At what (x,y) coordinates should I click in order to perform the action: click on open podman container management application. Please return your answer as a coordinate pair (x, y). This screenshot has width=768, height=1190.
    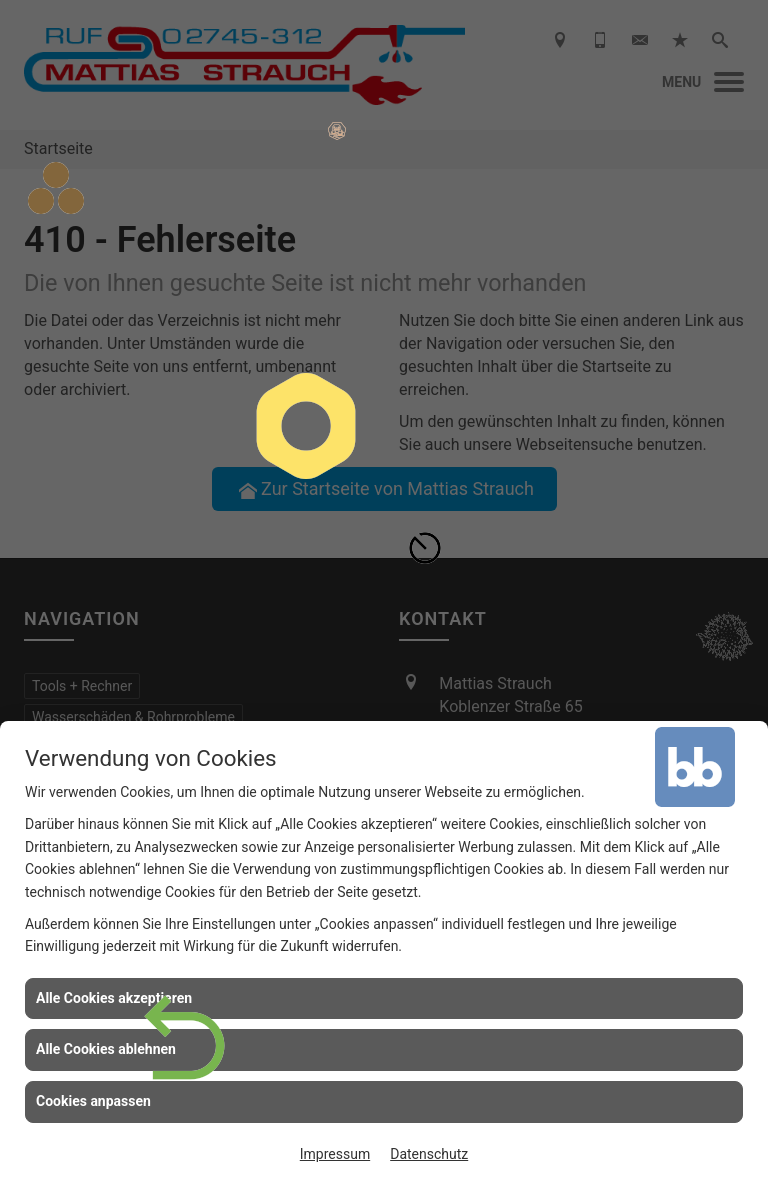
    Looking at the image, I should click on (337, 131).